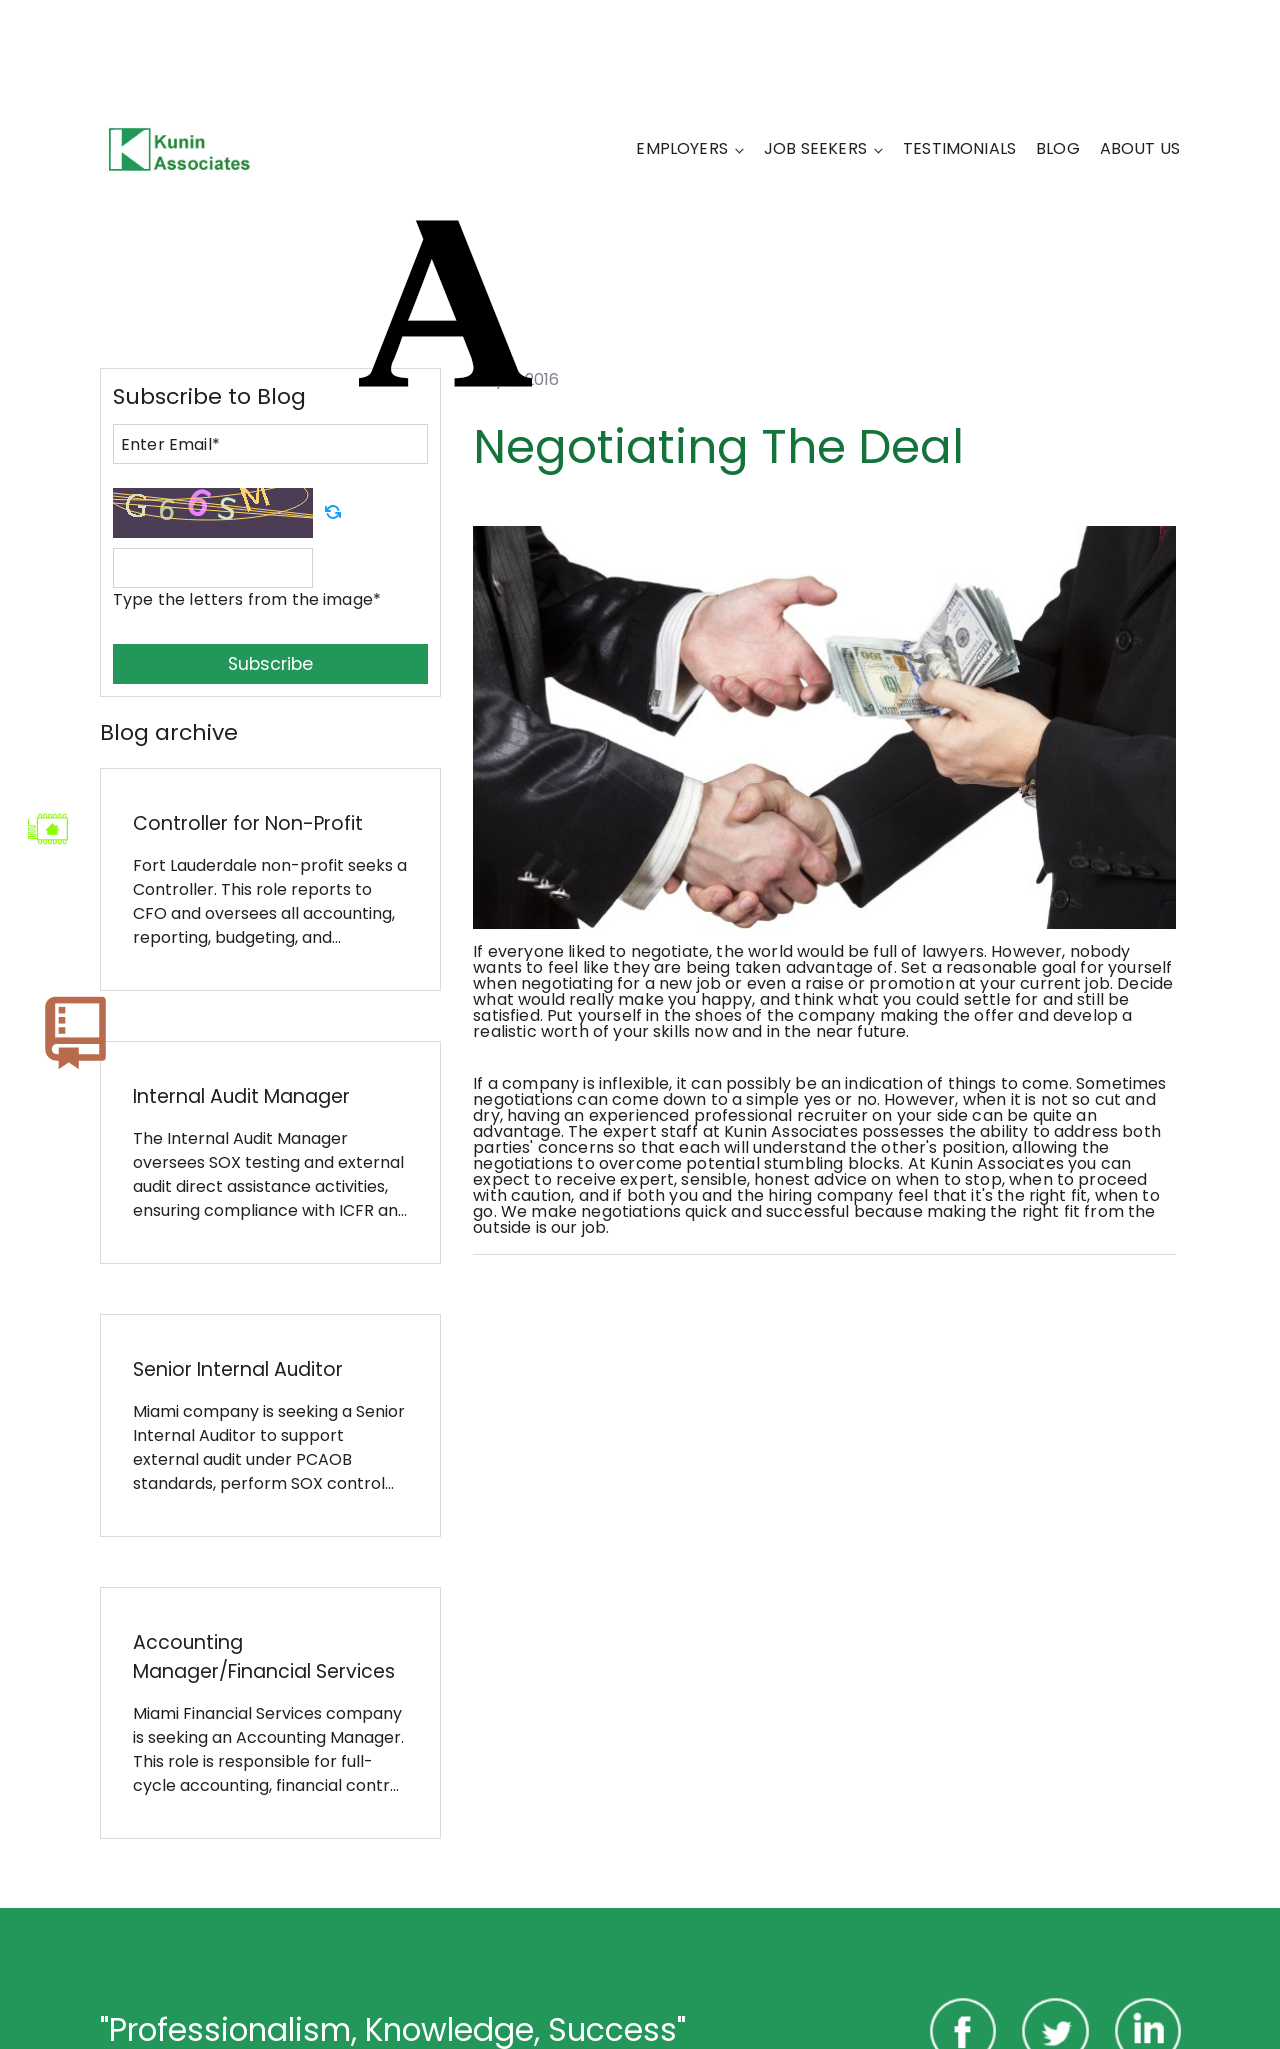 The width and height of the screenshot is (1280, 2049). What do you see at coordinates (445, 303) in the screenshot?
I see `link to academia.edu profile` at bounding box center [445, 303].